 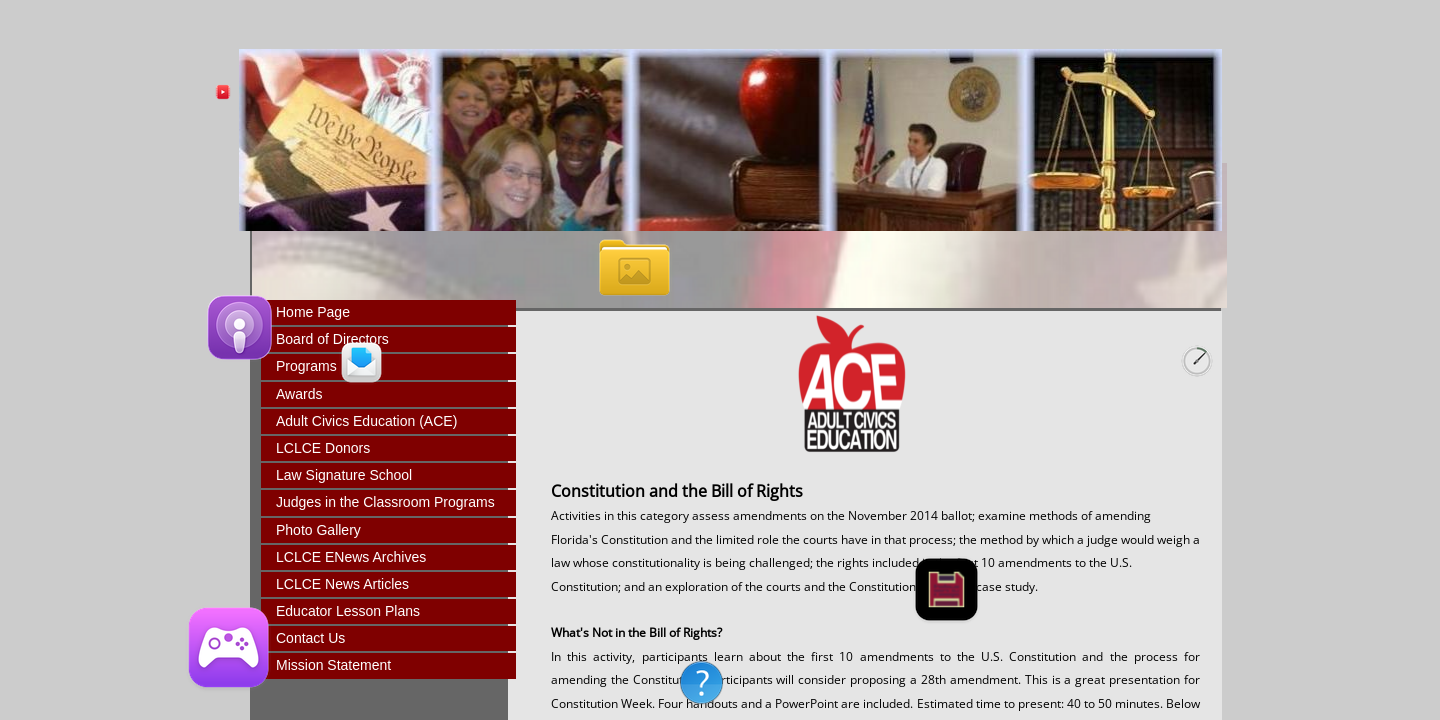 I want to click on open copypastegrab video downloader app, so click(x=223, y=92).